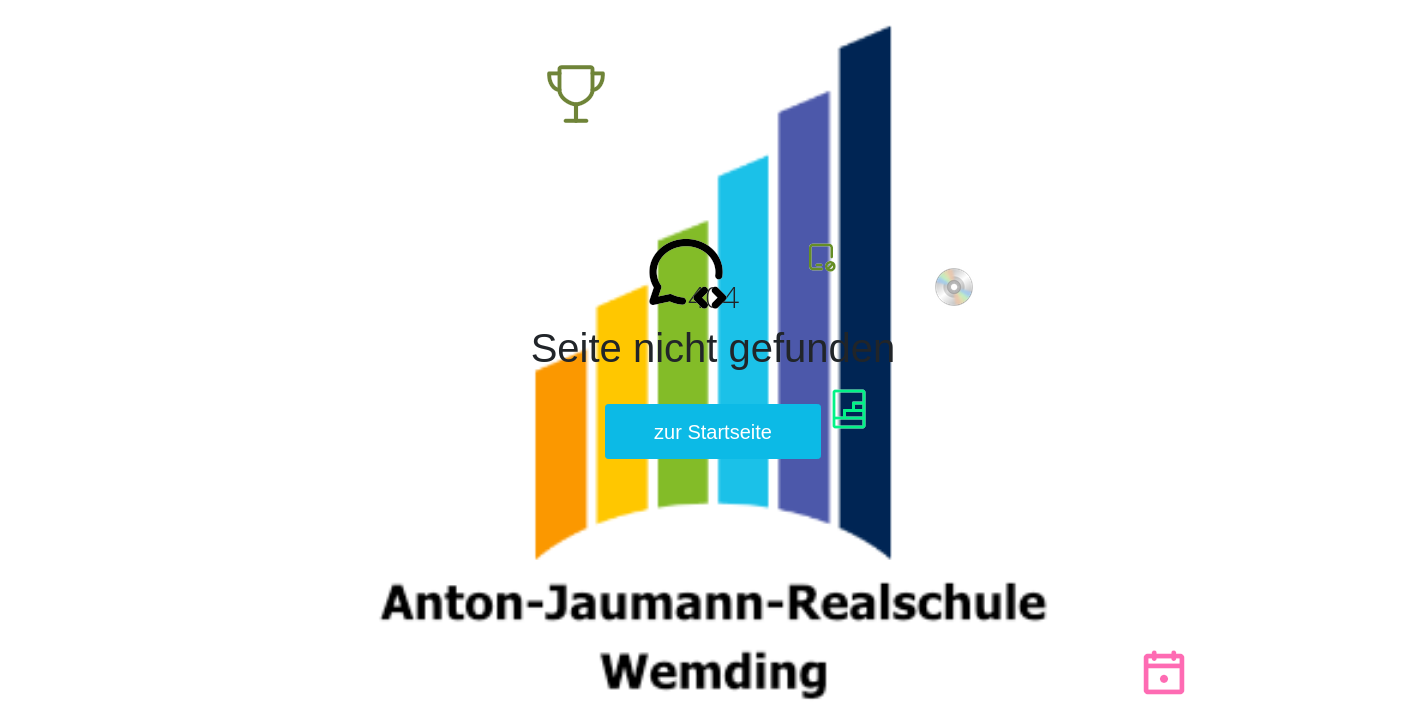 This screenshot has width=1426, height=720. Describe the element at coordinates (821, 257) in the screenshot. I see `cancel iPad connection or pairing` at that location.